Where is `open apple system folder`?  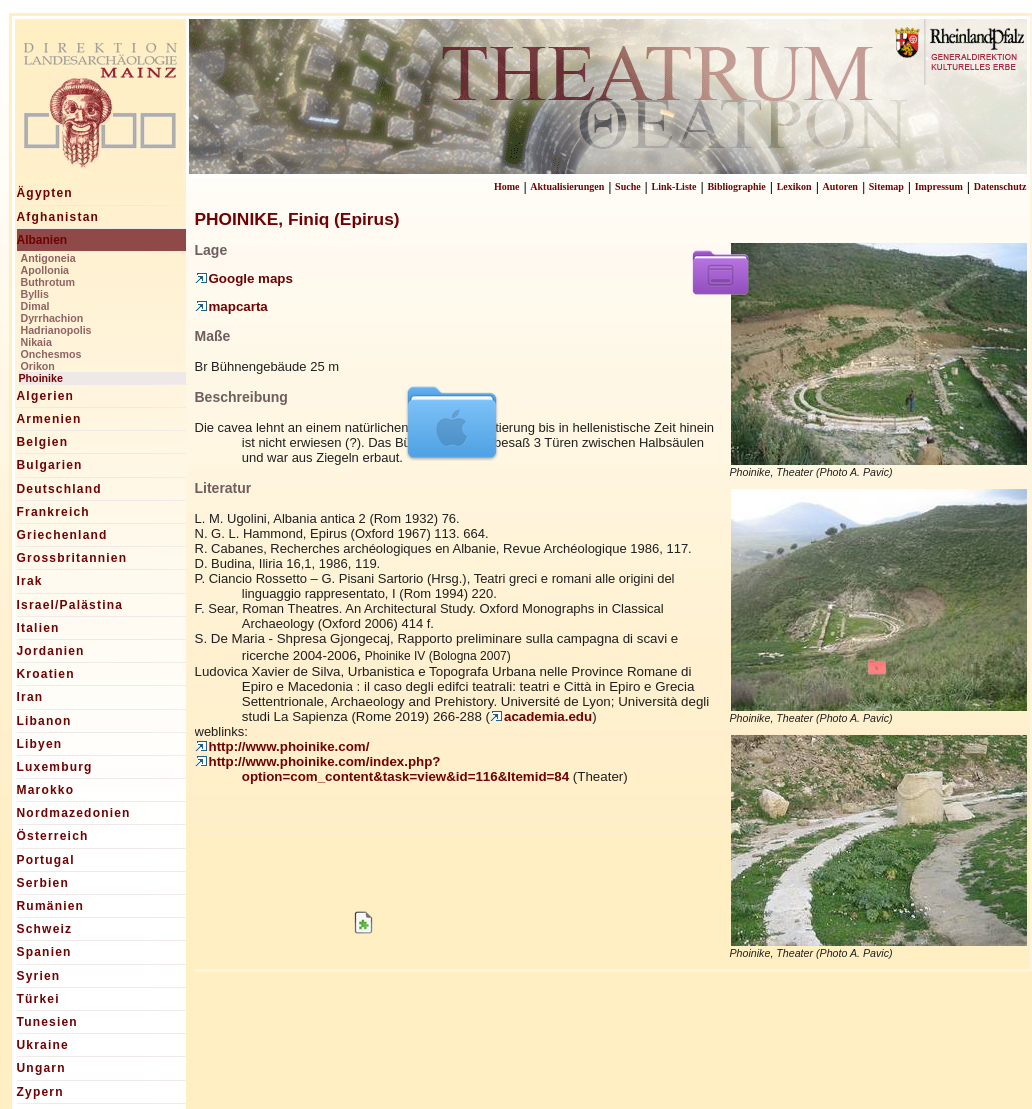
open apple system folder is located at coordinates (452, 422).